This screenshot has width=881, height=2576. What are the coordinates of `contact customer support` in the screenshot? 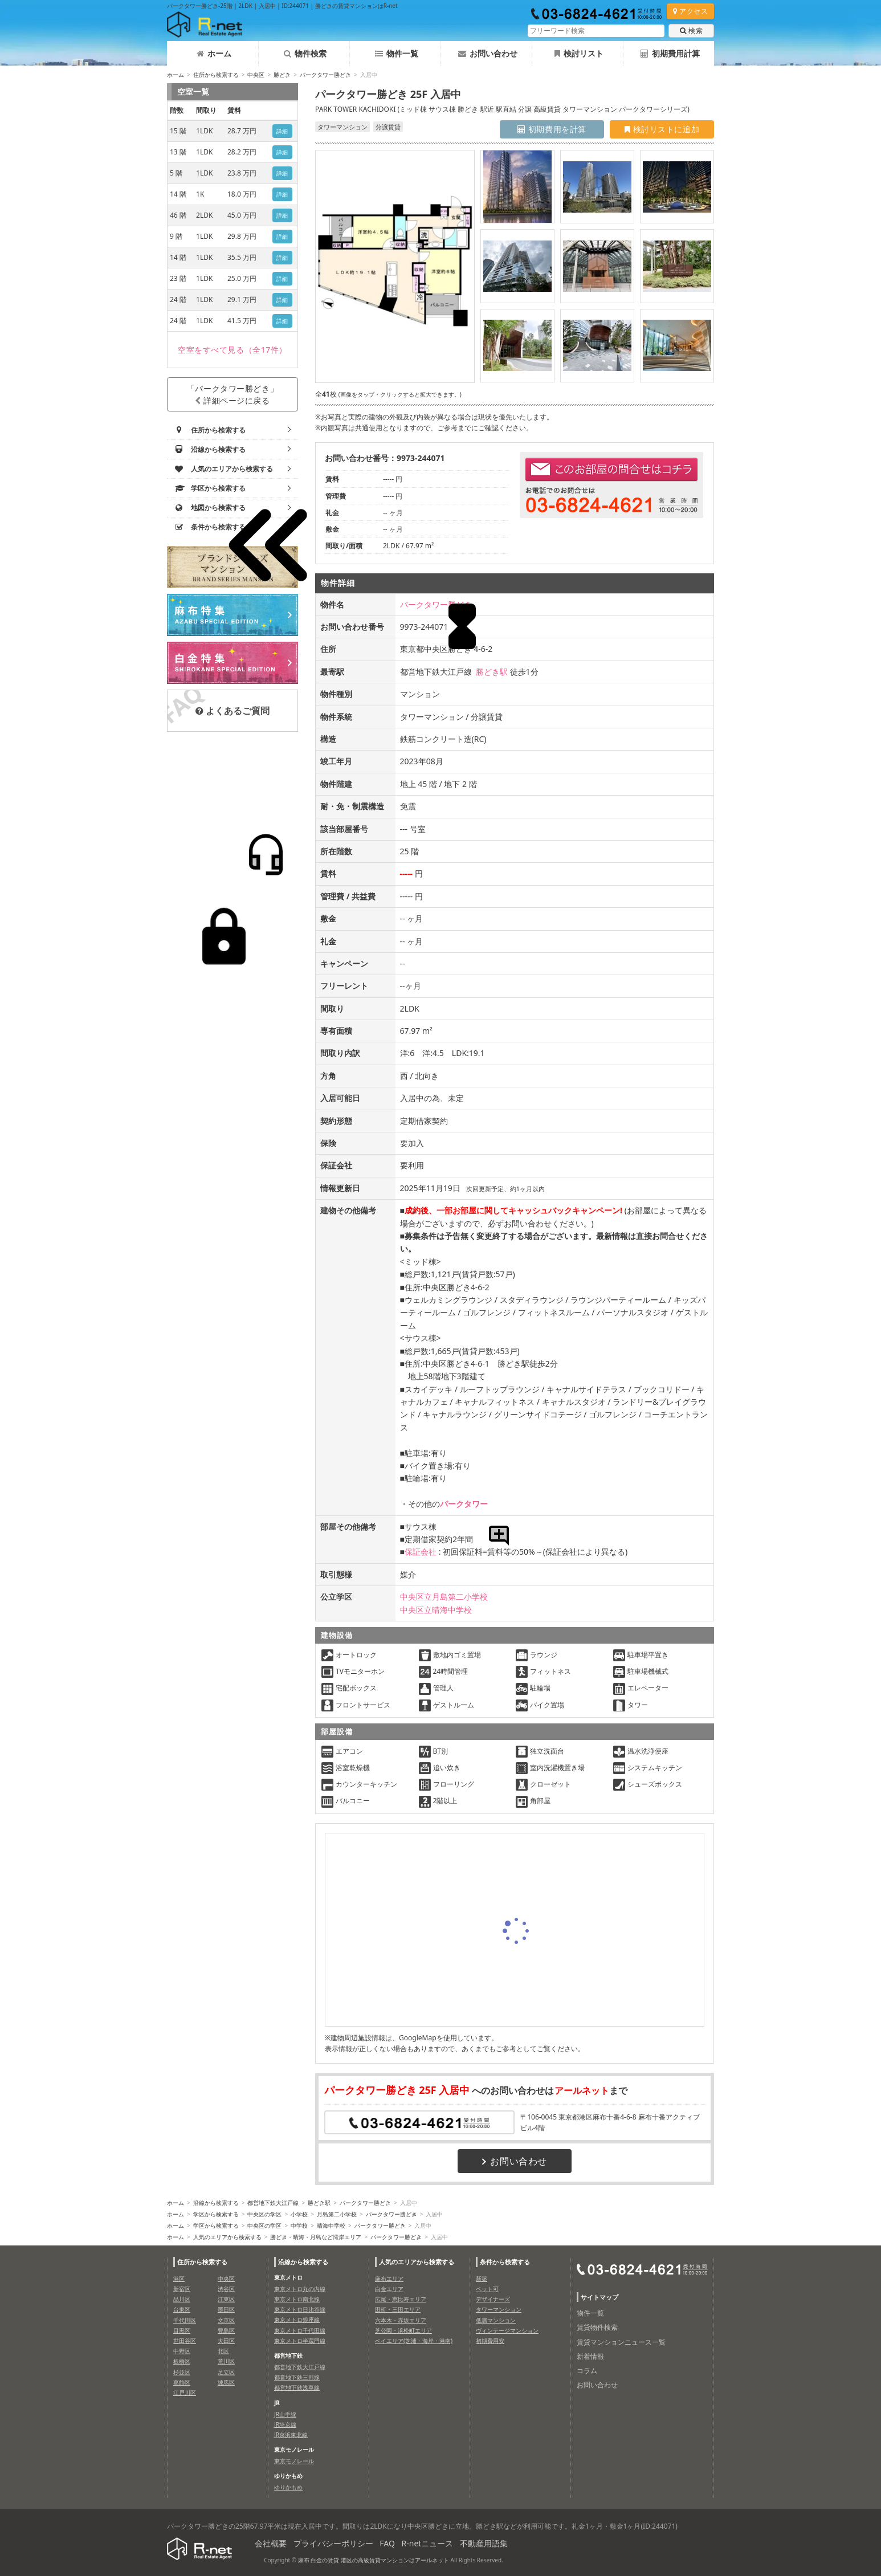 It's located at (266, 854).